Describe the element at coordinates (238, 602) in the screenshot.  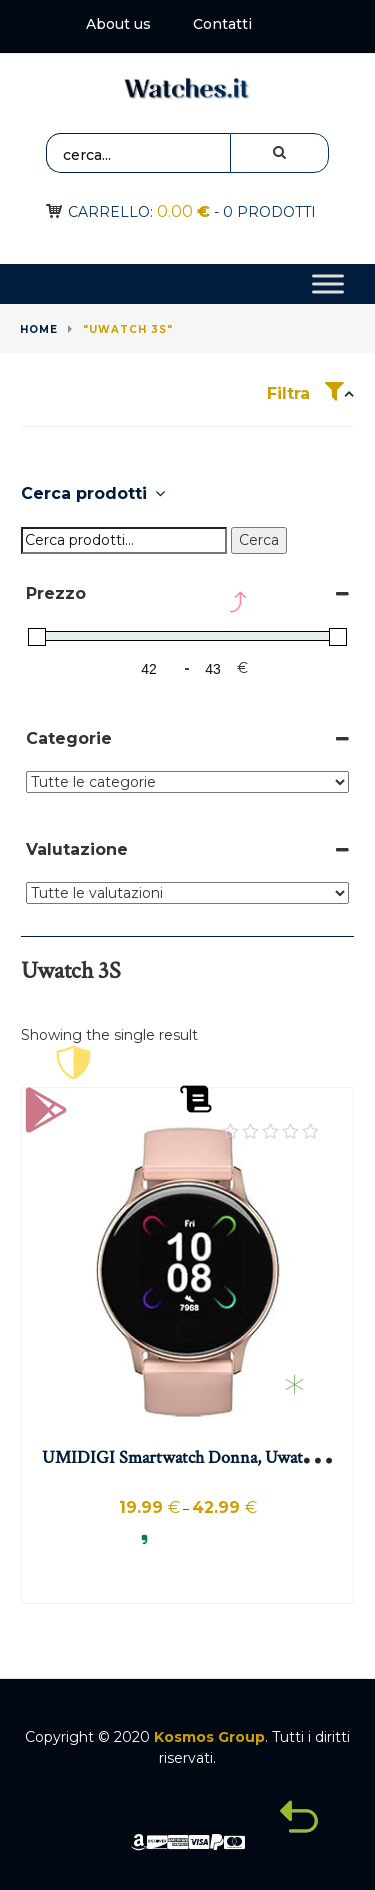
I see `redirect or forward content` at that location.